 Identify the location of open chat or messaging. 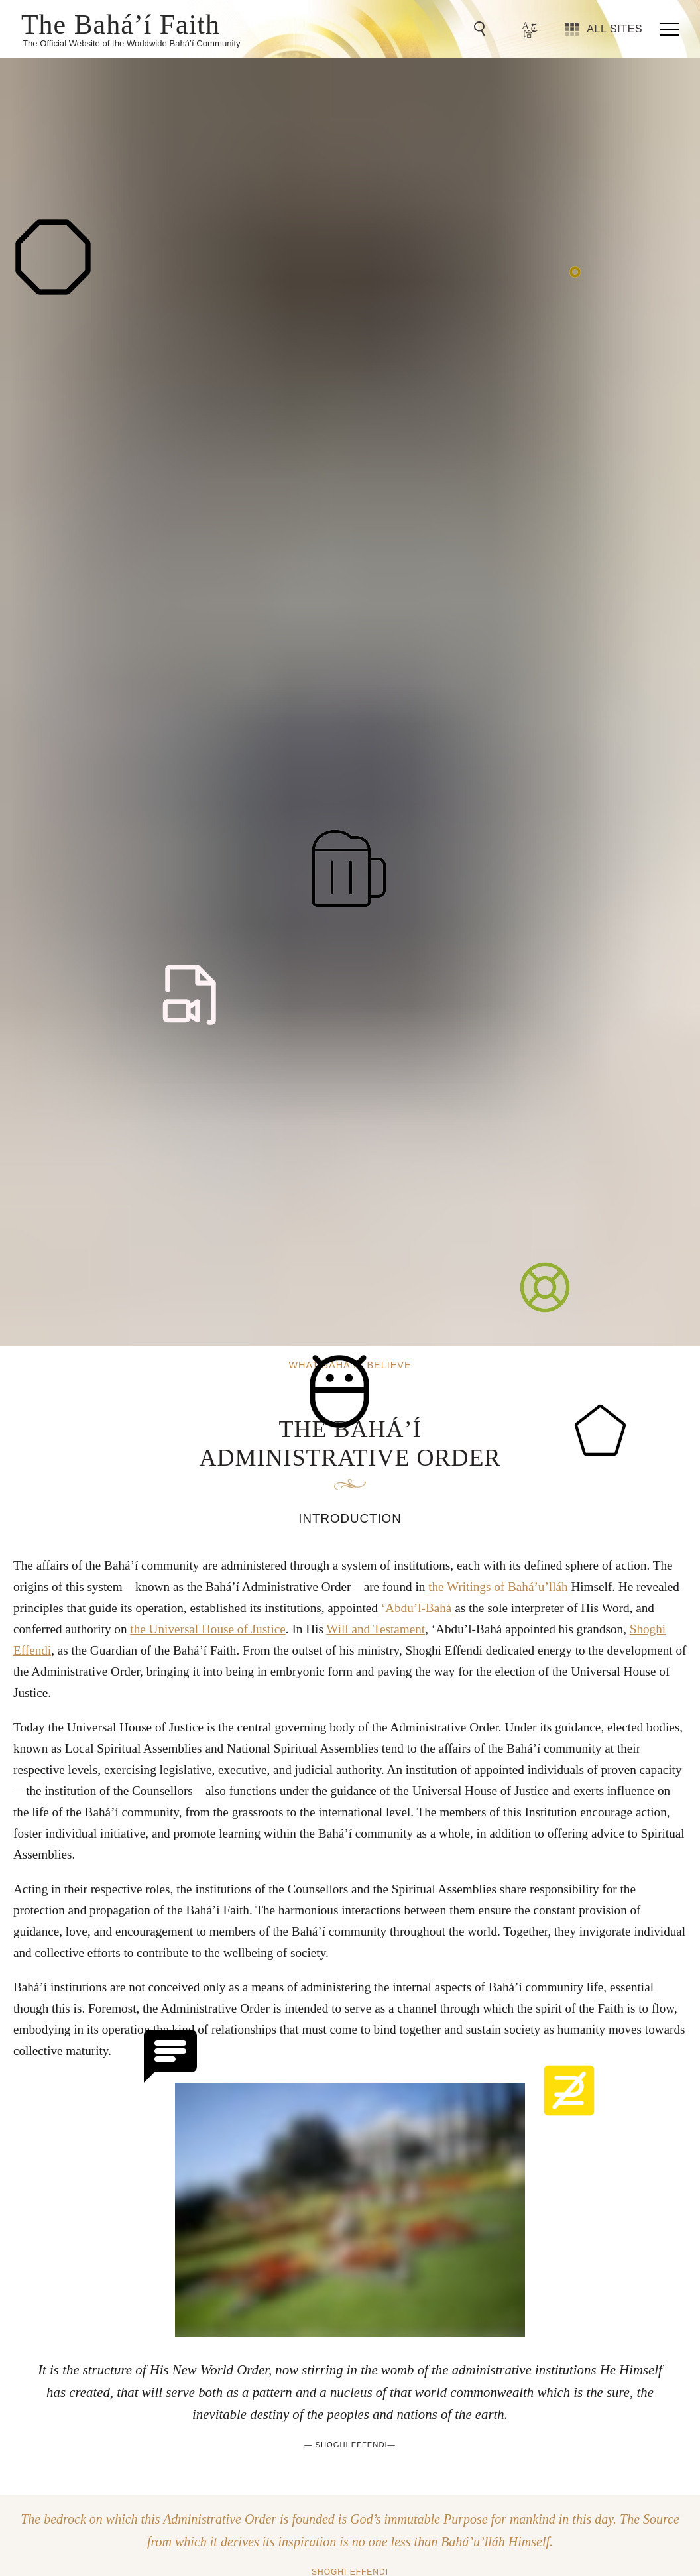
(170, 2056).